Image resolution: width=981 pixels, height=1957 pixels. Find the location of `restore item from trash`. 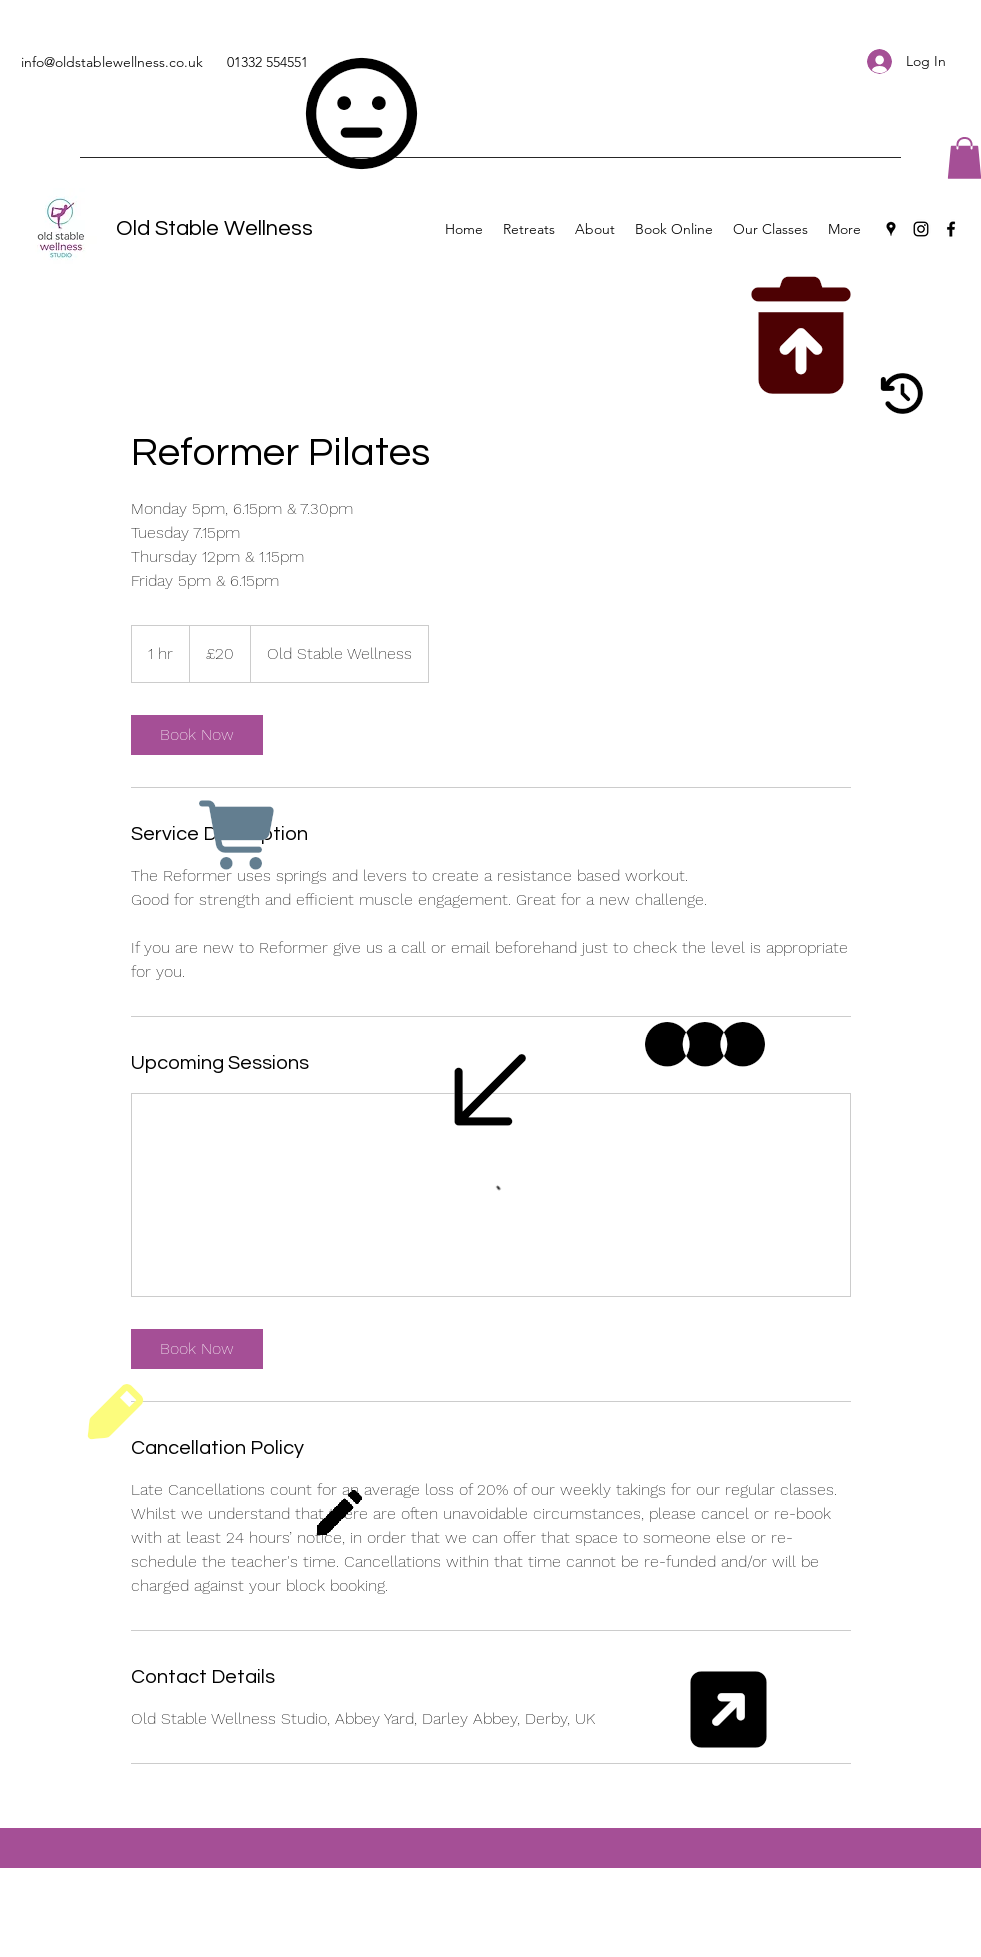

restore item from trash is located at coordinates (801, 337).